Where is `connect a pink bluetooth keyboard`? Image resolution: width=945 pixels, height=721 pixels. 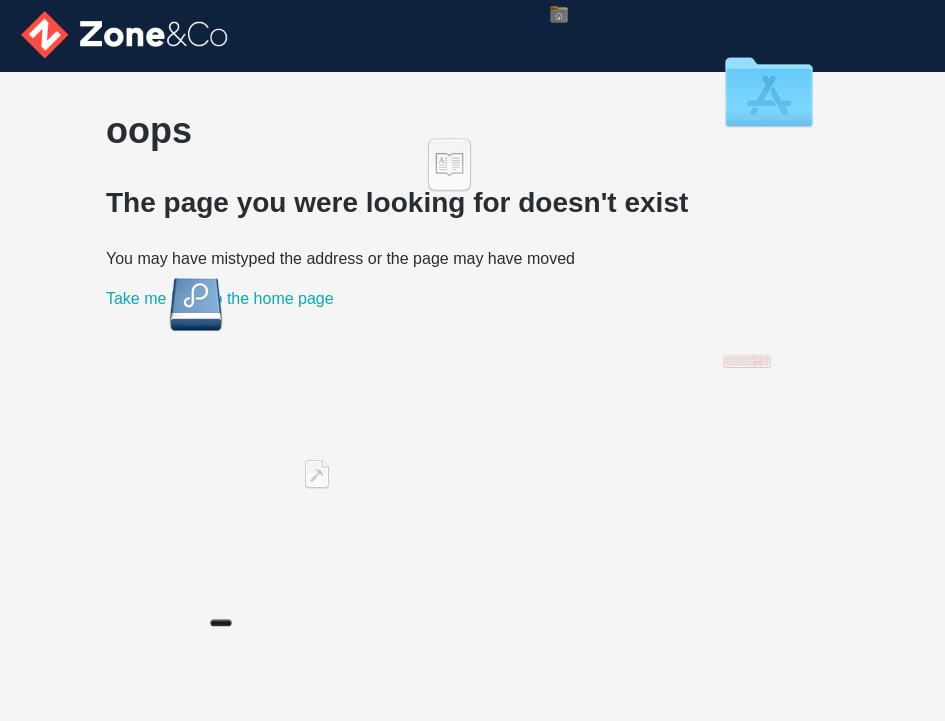
connect a pink bluetooth keyboard is located at coordinates (747, 361).